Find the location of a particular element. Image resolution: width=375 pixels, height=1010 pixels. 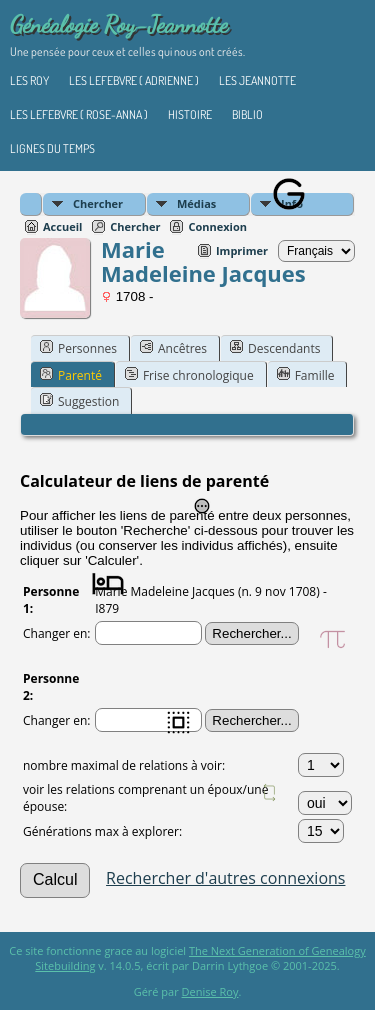

find nearby hotels or accommodation is located at coordinates (108, 583).